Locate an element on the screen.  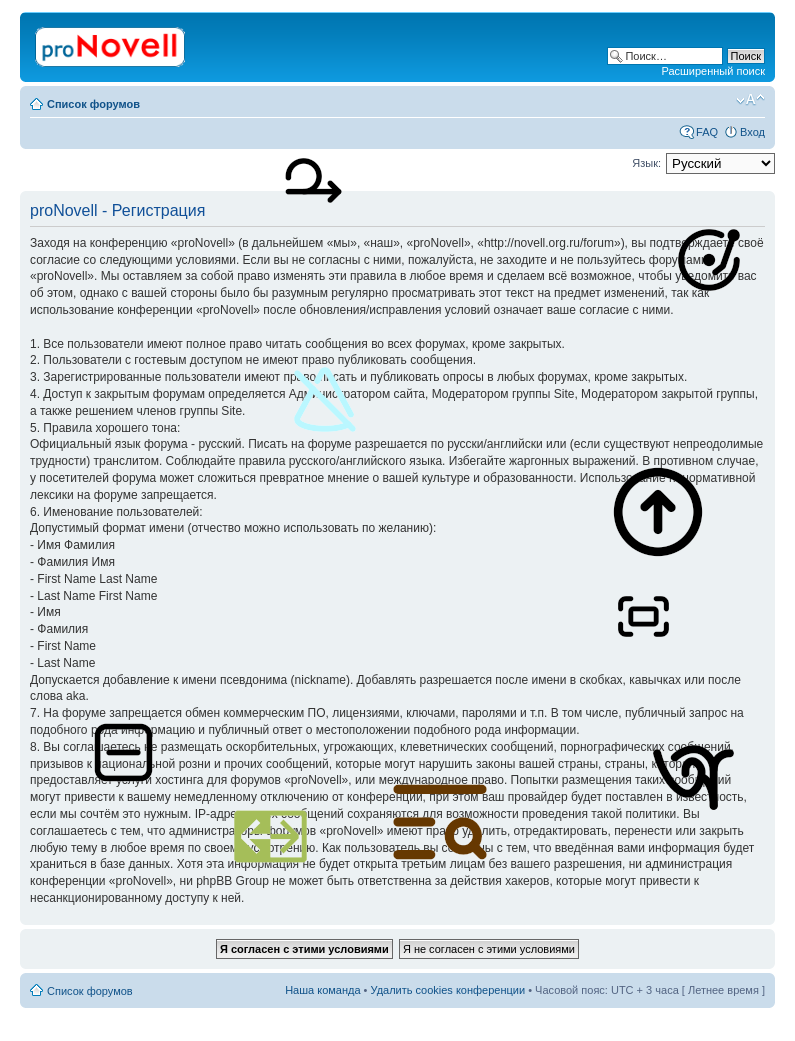
access music or audio library is located at coordinates (709, 260).